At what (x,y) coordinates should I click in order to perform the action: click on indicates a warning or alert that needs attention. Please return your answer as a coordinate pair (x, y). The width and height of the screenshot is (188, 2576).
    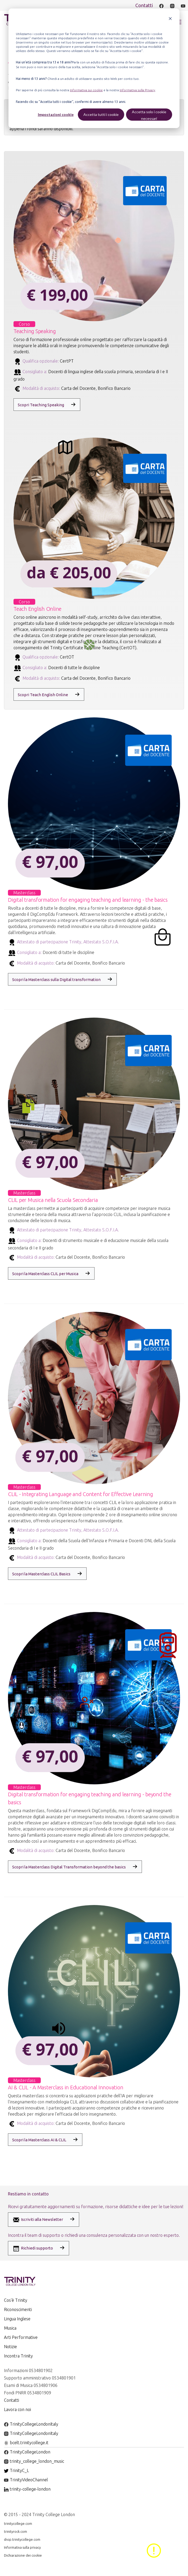
    Looking at the image, I should click on (154, 2551).